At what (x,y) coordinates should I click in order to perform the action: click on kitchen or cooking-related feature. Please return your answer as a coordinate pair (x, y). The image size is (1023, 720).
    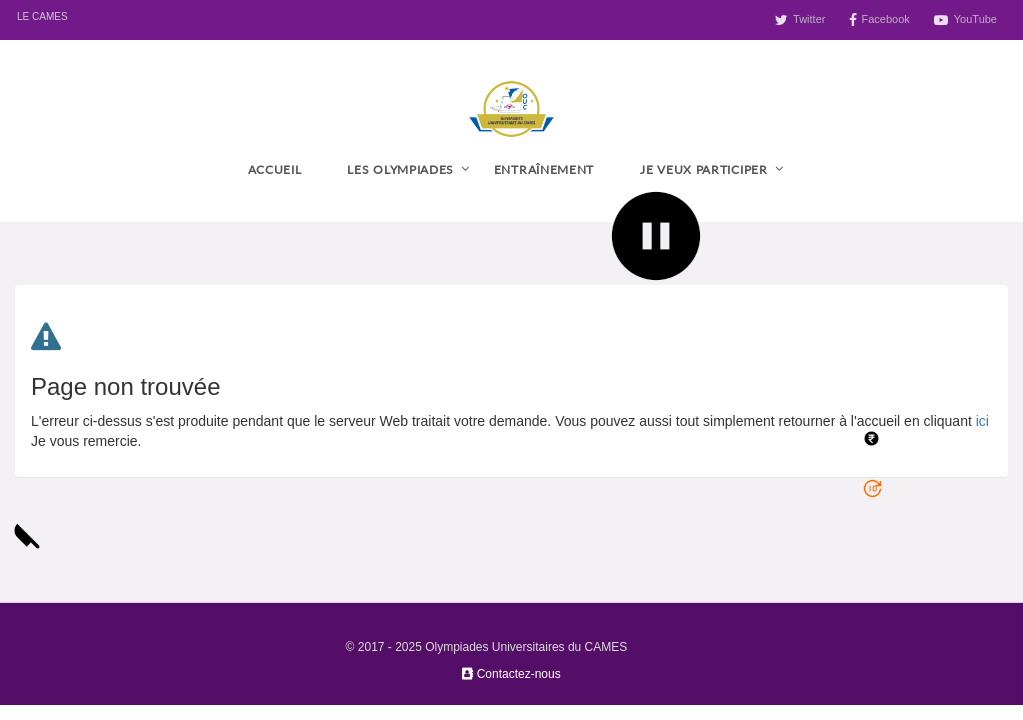
    Looking at the image, I should click on (26, 536).